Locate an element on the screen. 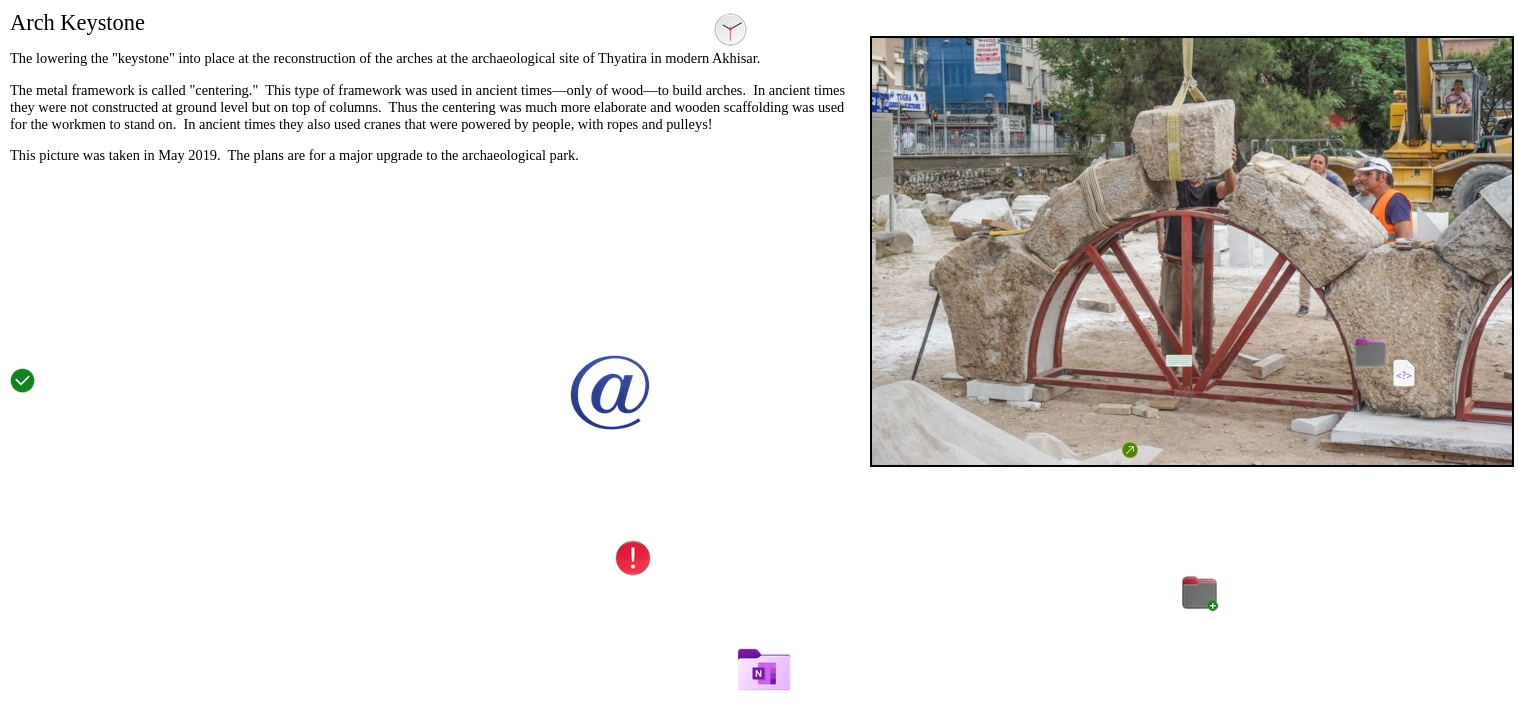  indicates a symbolic link or shortcut to another file is located at coordinates (1130, 450).